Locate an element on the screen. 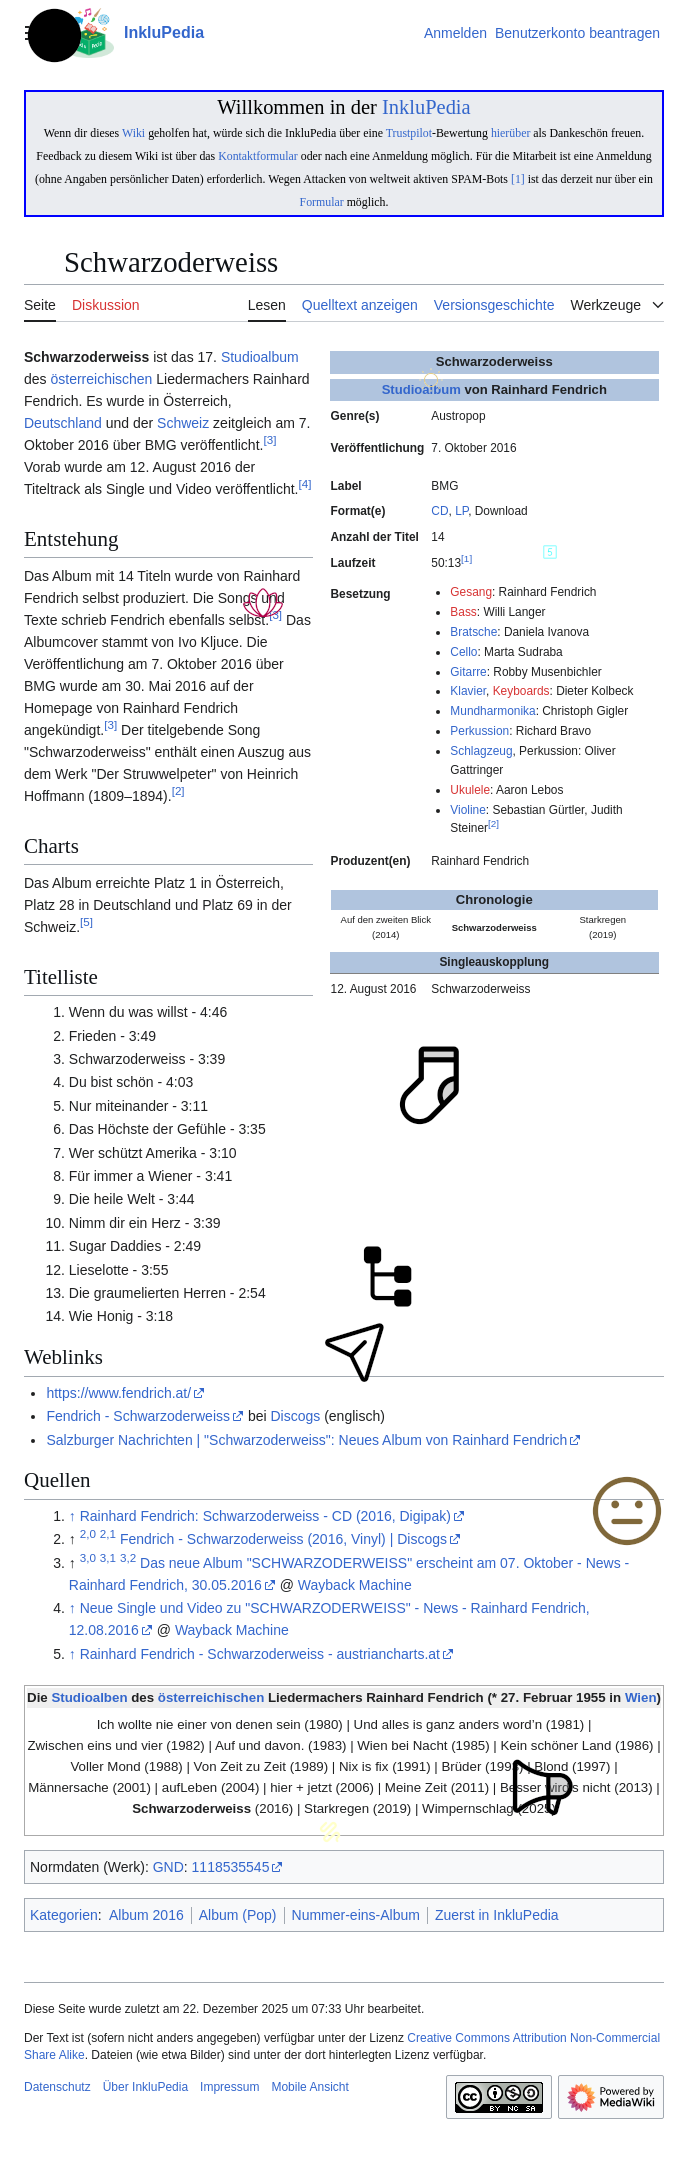 This screenshot has width=688, height=2163. browse clothing or apparel items is located at coordinates (432, 1084).